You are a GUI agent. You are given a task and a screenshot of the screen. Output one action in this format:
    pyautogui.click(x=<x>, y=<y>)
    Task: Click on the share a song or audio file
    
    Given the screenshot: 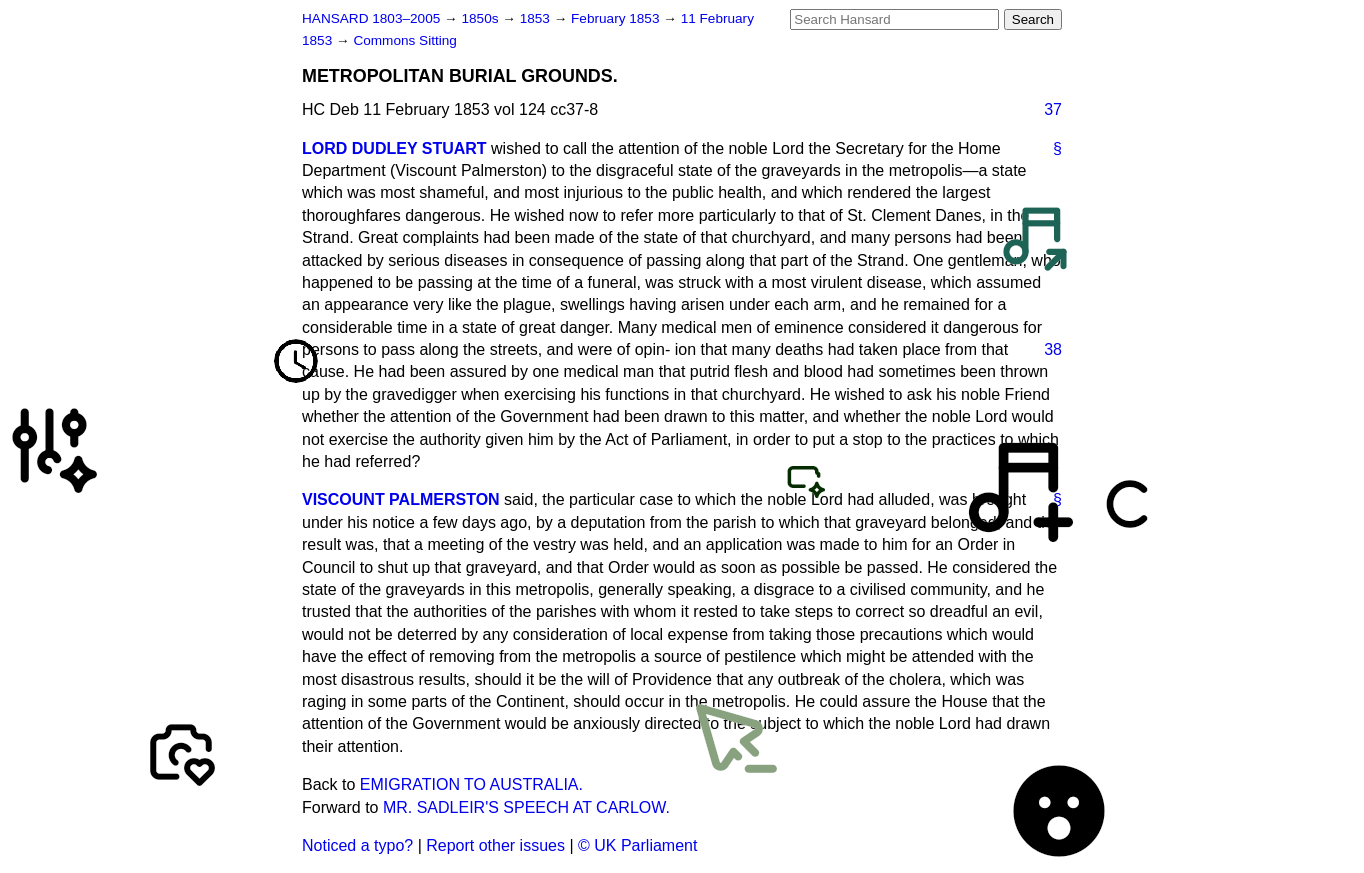 What is the action you would take?
    pyautogui.click(x=1035, y=236)
    